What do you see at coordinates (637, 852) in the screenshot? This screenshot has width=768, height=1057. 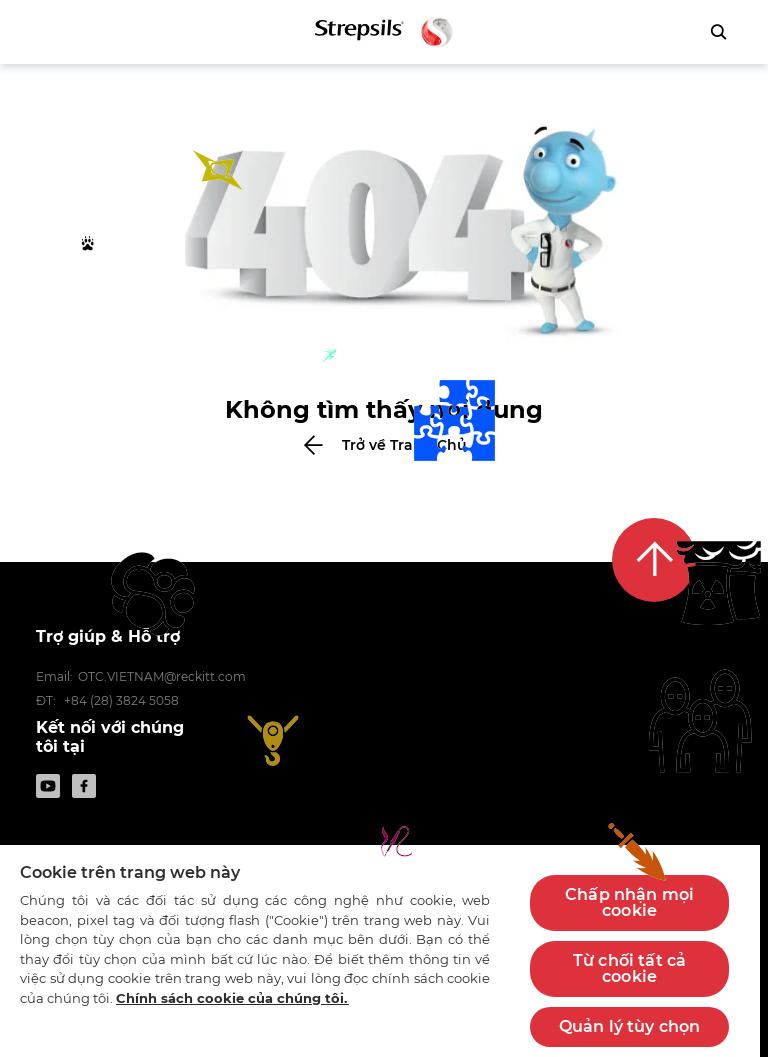 I see `attack or melee combat action` at bounding box center [637, 852].